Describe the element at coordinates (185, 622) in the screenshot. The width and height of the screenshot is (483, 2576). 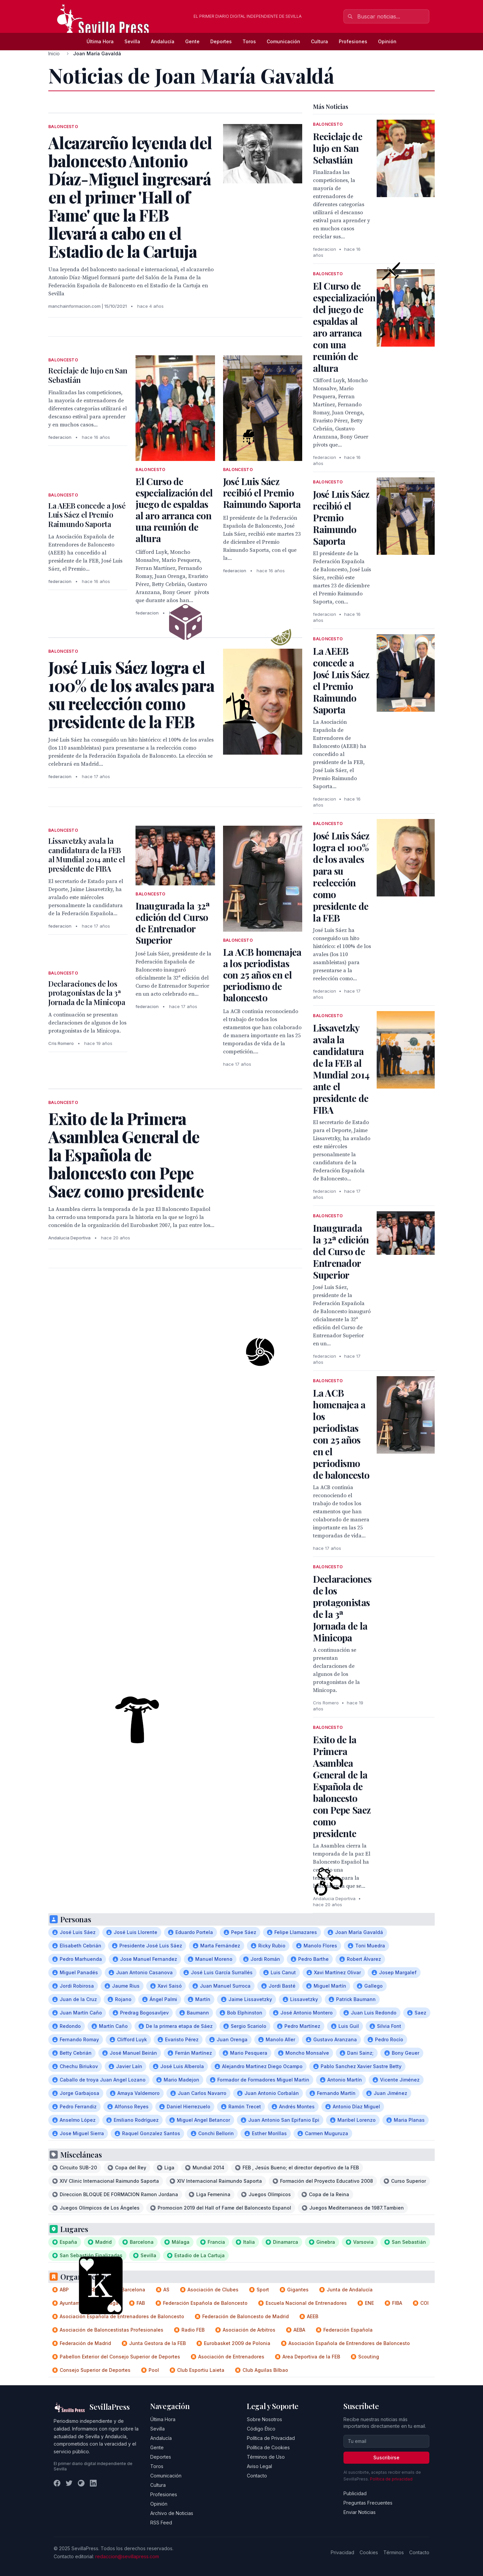
I see `roll the dice or randomize` at that location.